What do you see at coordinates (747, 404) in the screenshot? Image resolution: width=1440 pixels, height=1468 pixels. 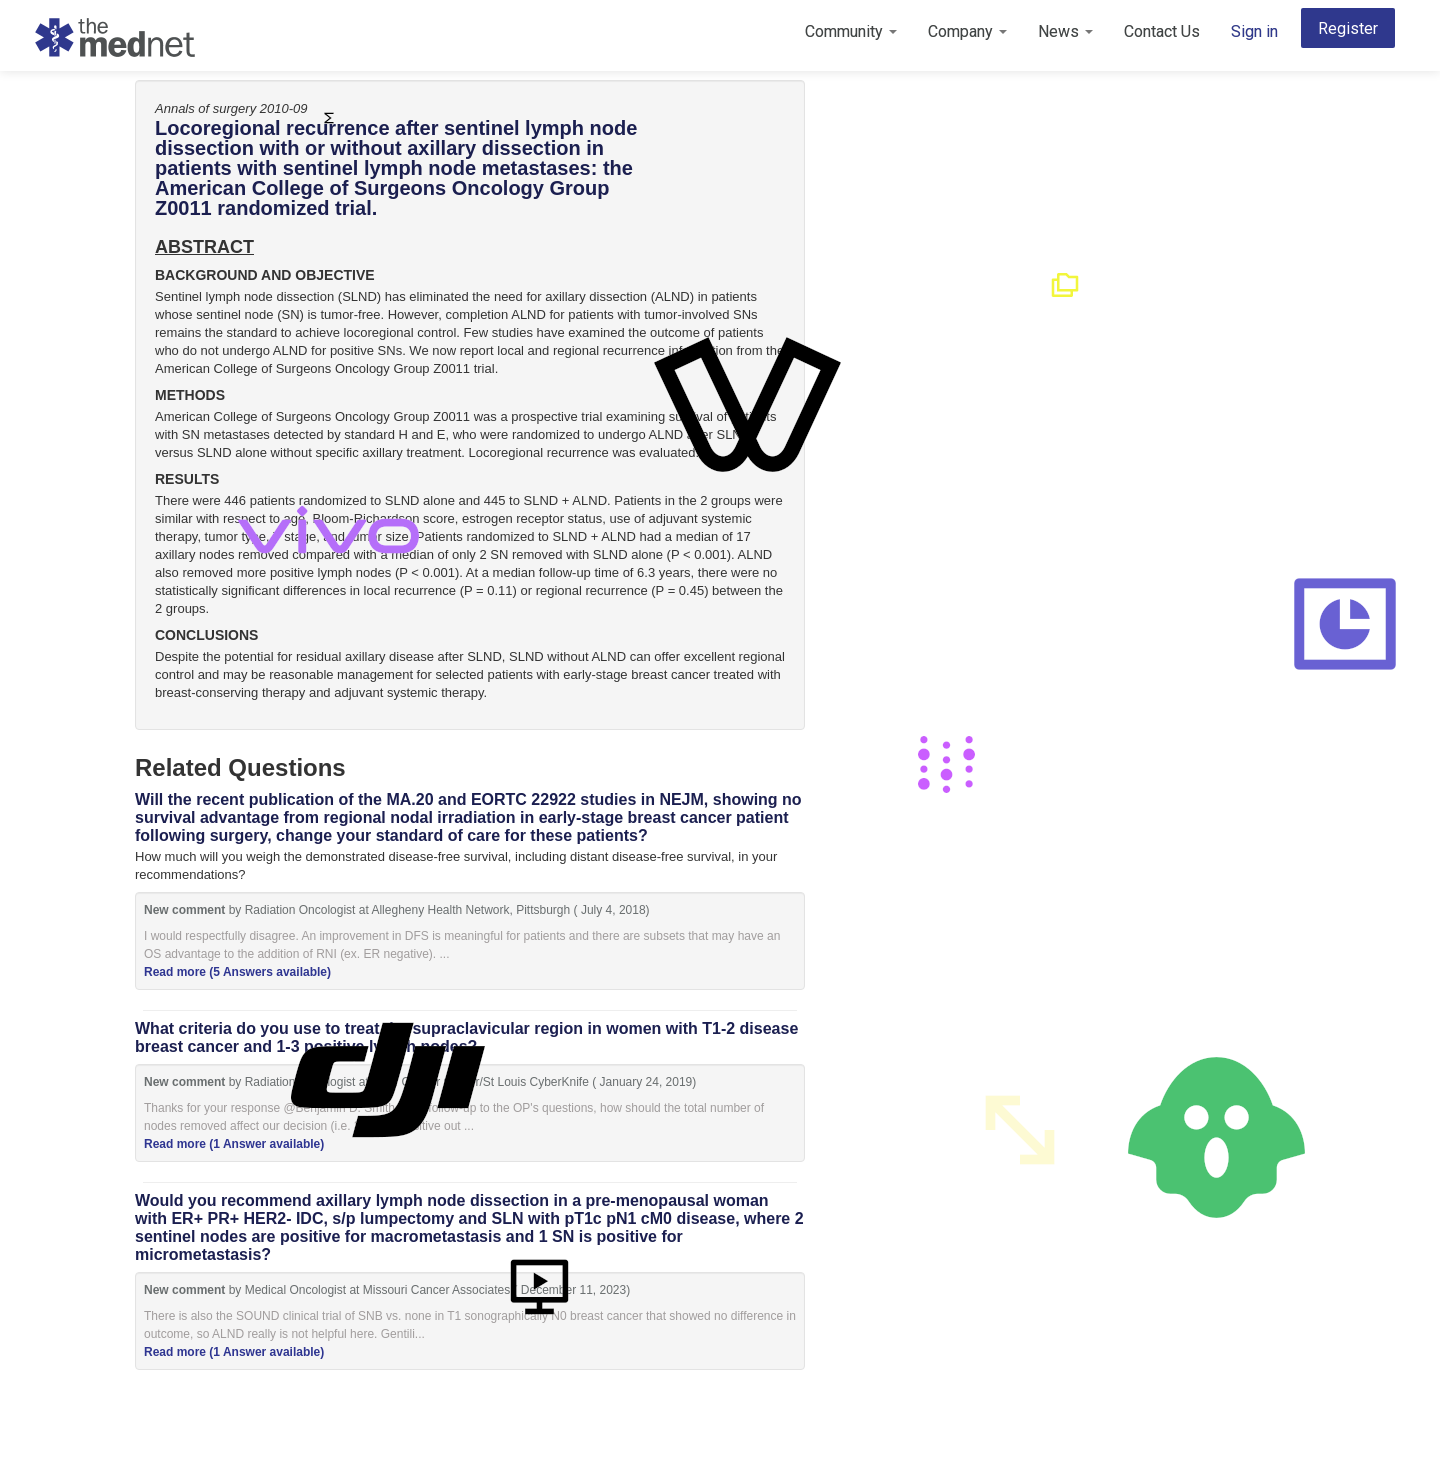 I see `link or sign in to viva wallet payment services` at bounding box center [747, 404].